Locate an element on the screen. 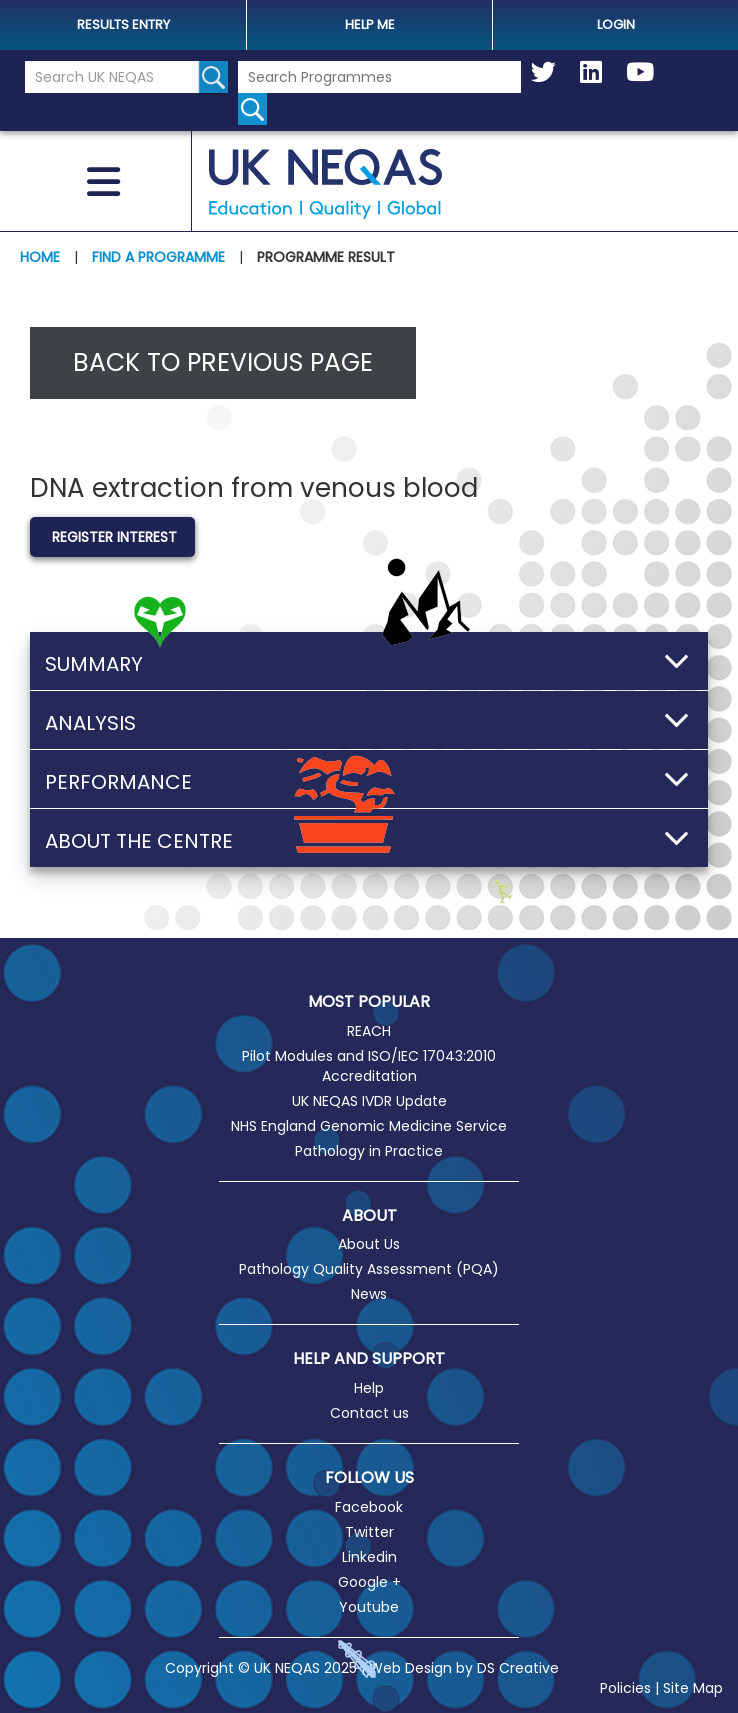 The width and height of the screenshot is (738, 1713). view mountain summits or peaks is located at coordinates (426, 602).